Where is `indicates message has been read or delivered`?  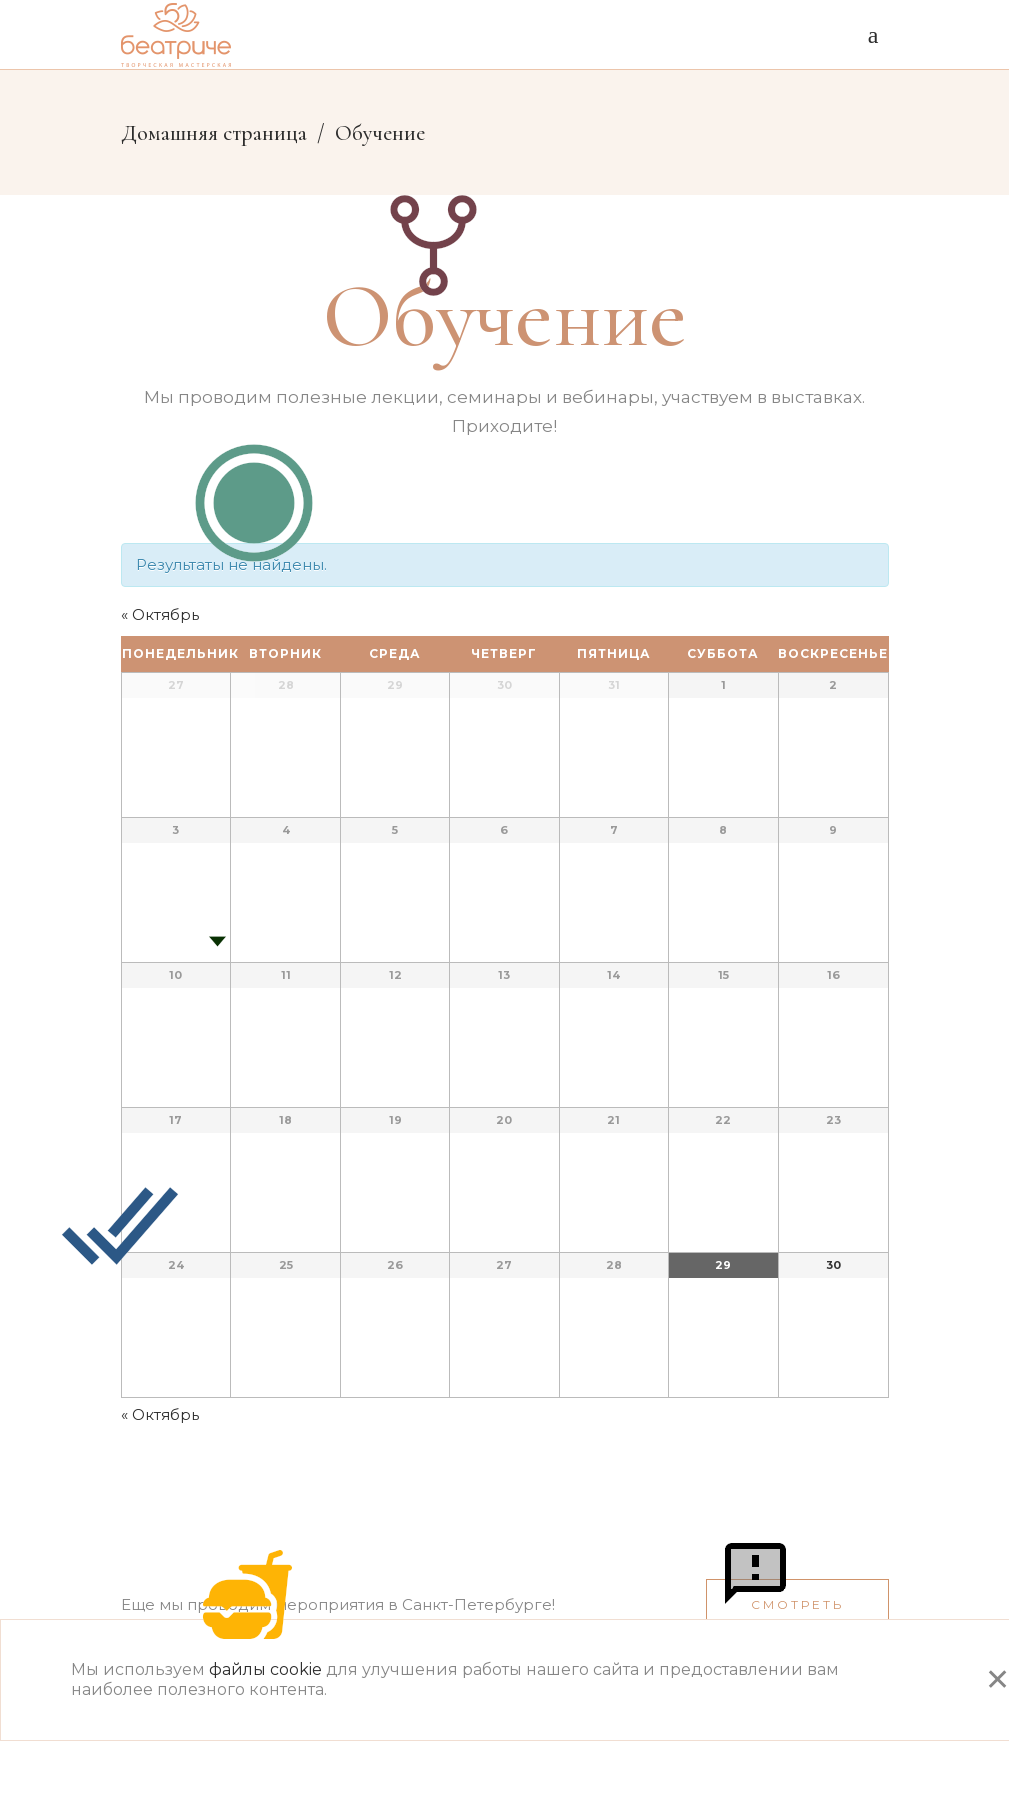
indicates message has been read or delivered is located at coordinates (120, 1226).